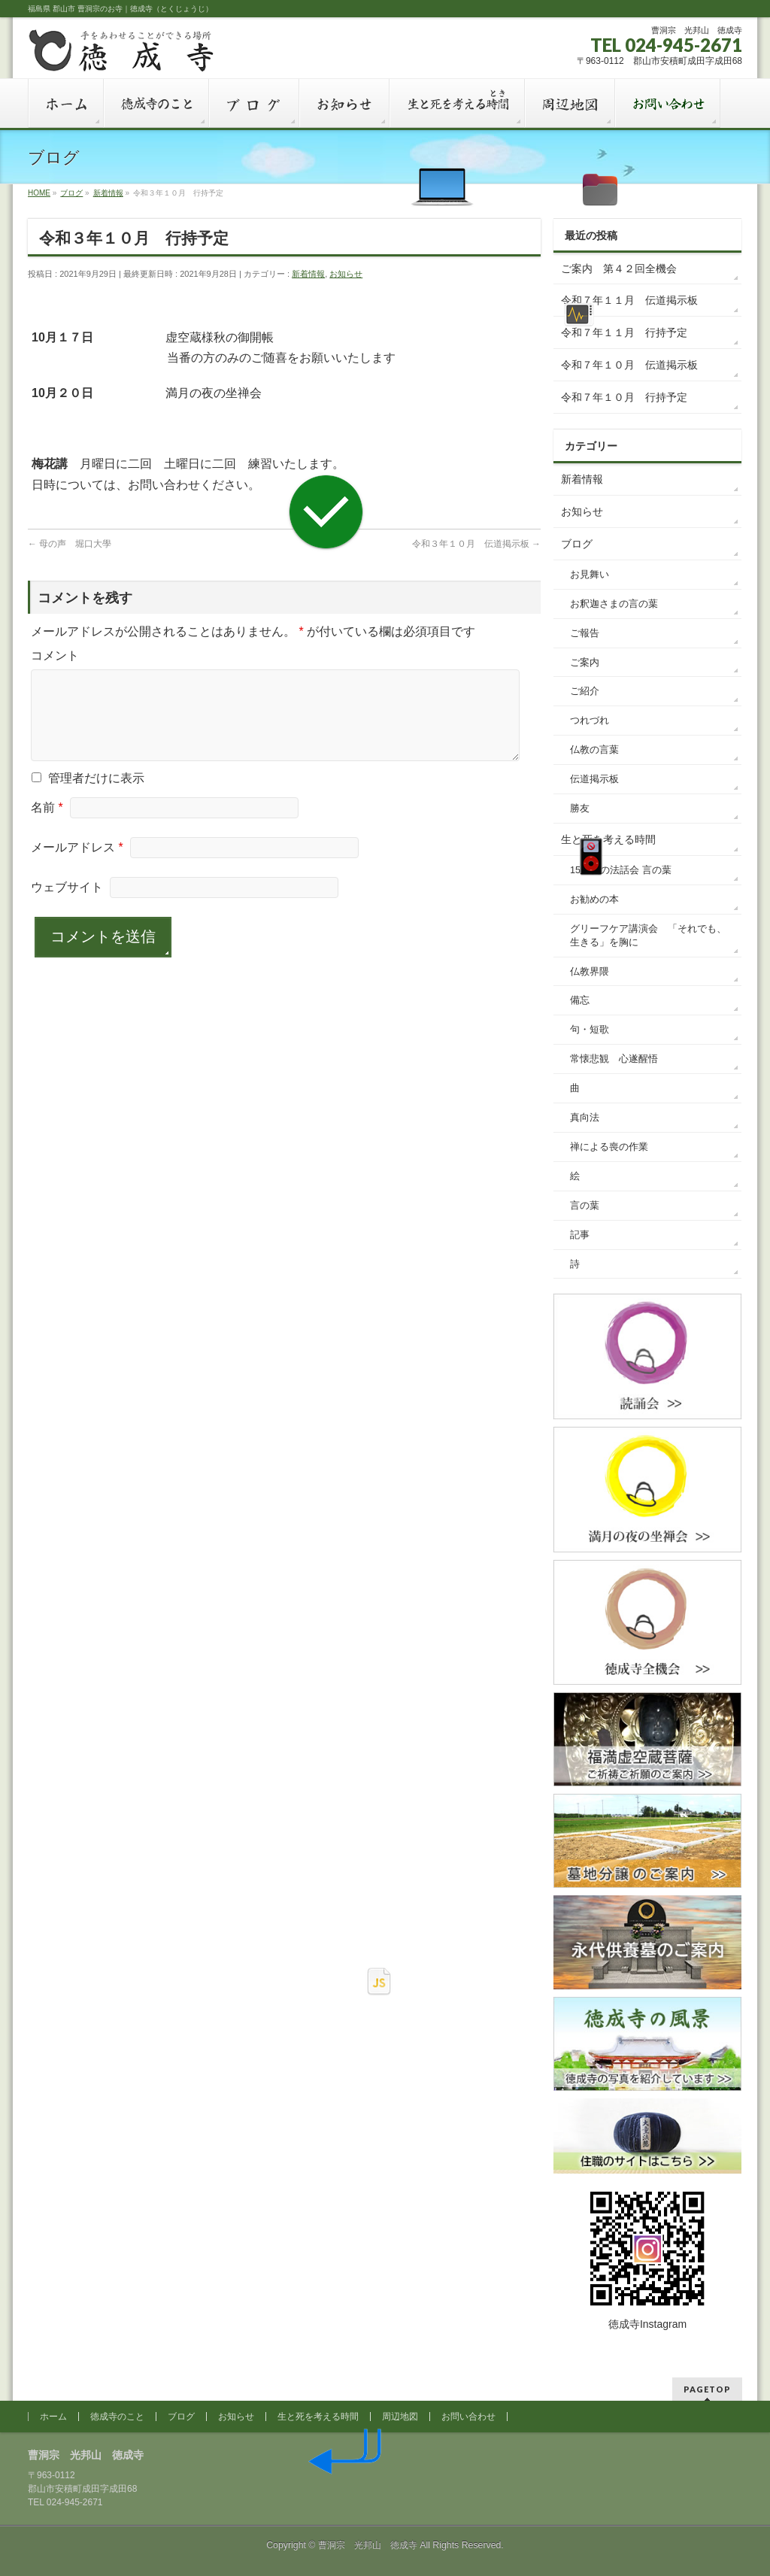 This screenshot has height=2576, width=770. What do you see at coordinates (379, 1981) in the screenshot?
I see `indicates a javascript source file` at bounding box center [379, 1981].